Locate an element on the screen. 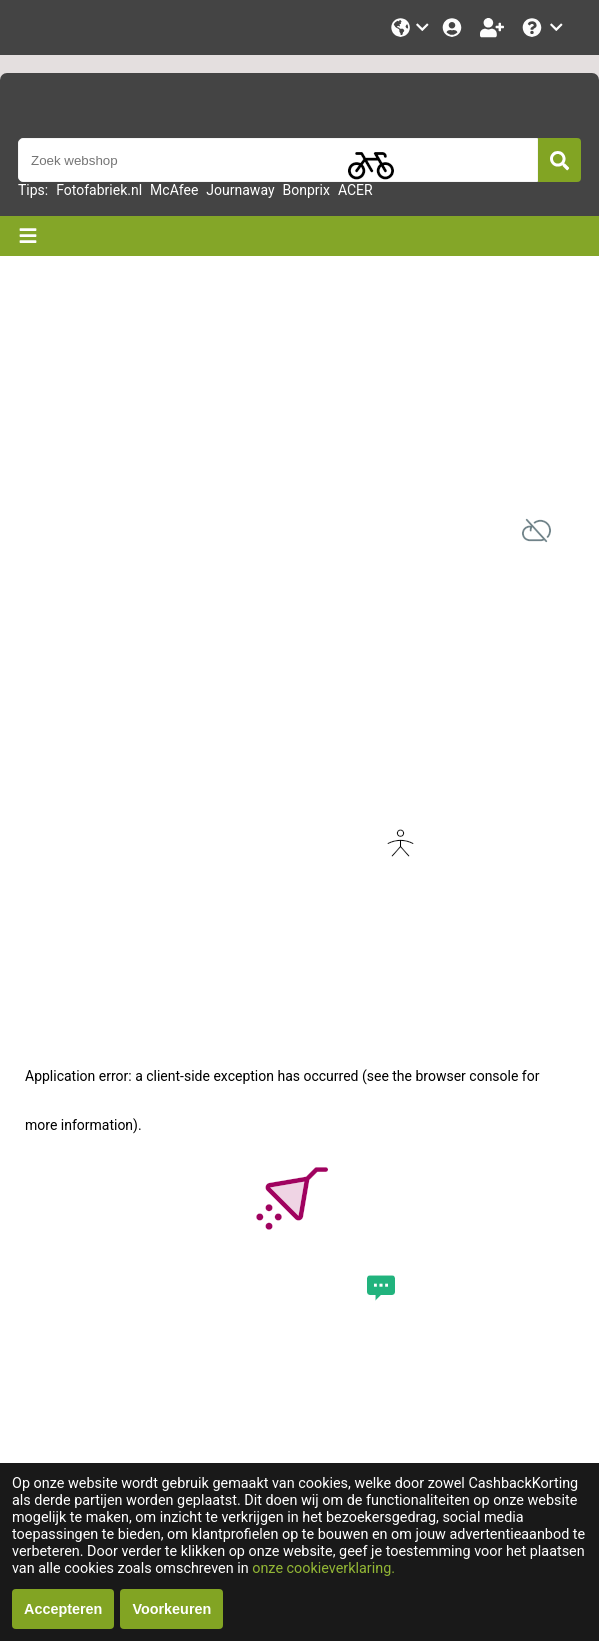 Image resolution: width=599 pixels, height=1641 pixels. open chat or messaging is located at coordinates (381, 1288).